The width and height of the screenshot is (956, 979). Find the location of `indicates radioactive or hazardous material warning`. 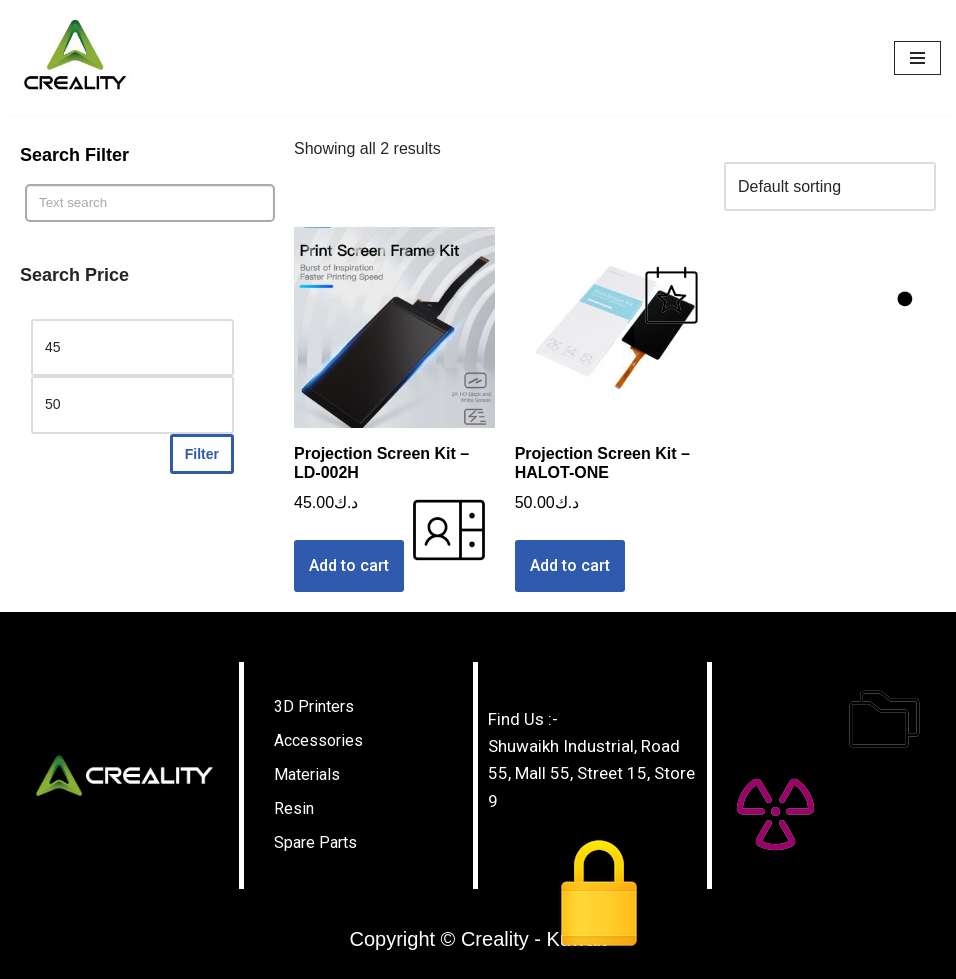

indicates radioactive or hazardous material warning is located at coordinates (775, 811).